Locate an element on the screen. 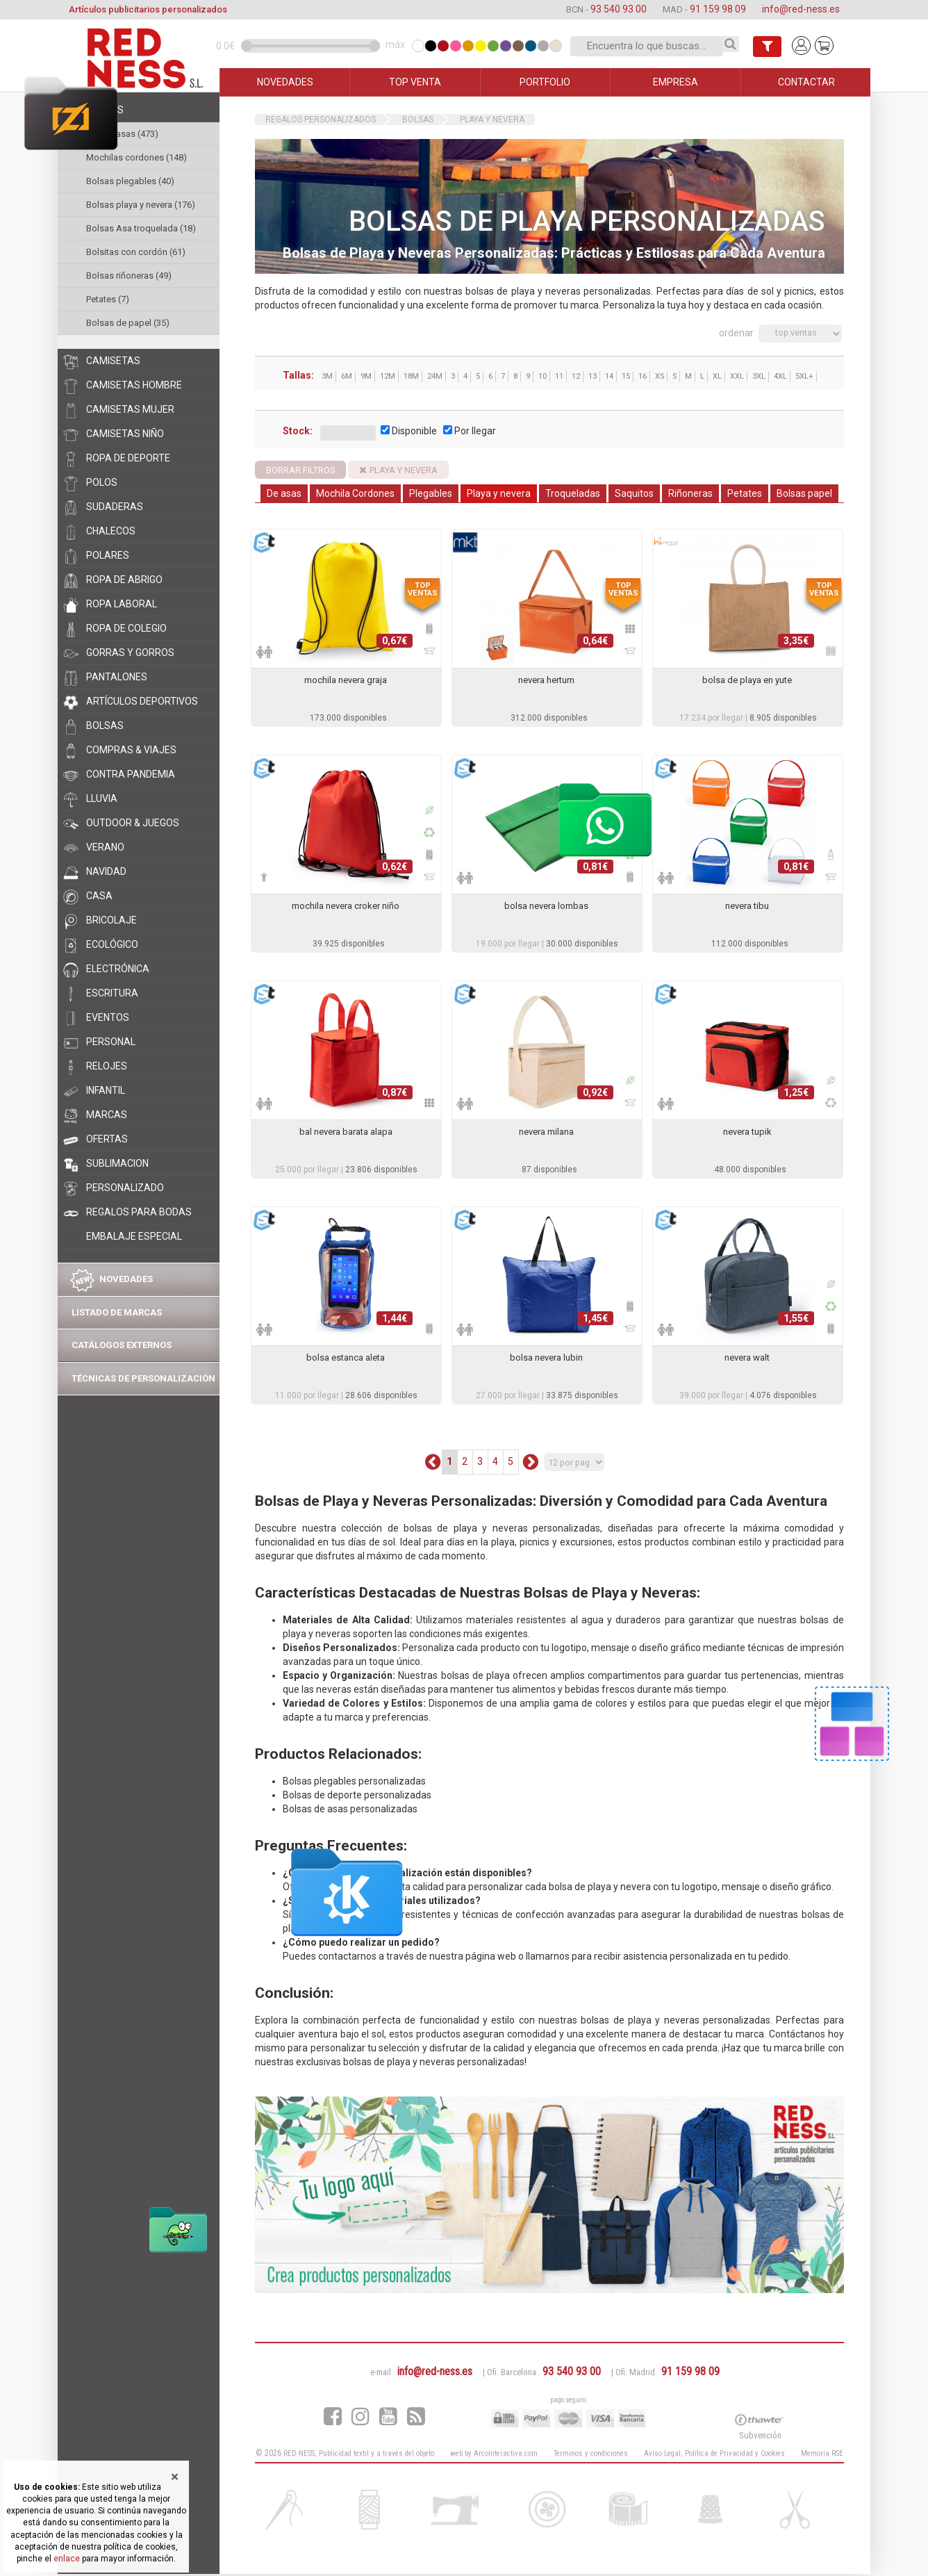 The image size is (928, 2576). open notepad++ project folder is located at coordinates (178, 2231).